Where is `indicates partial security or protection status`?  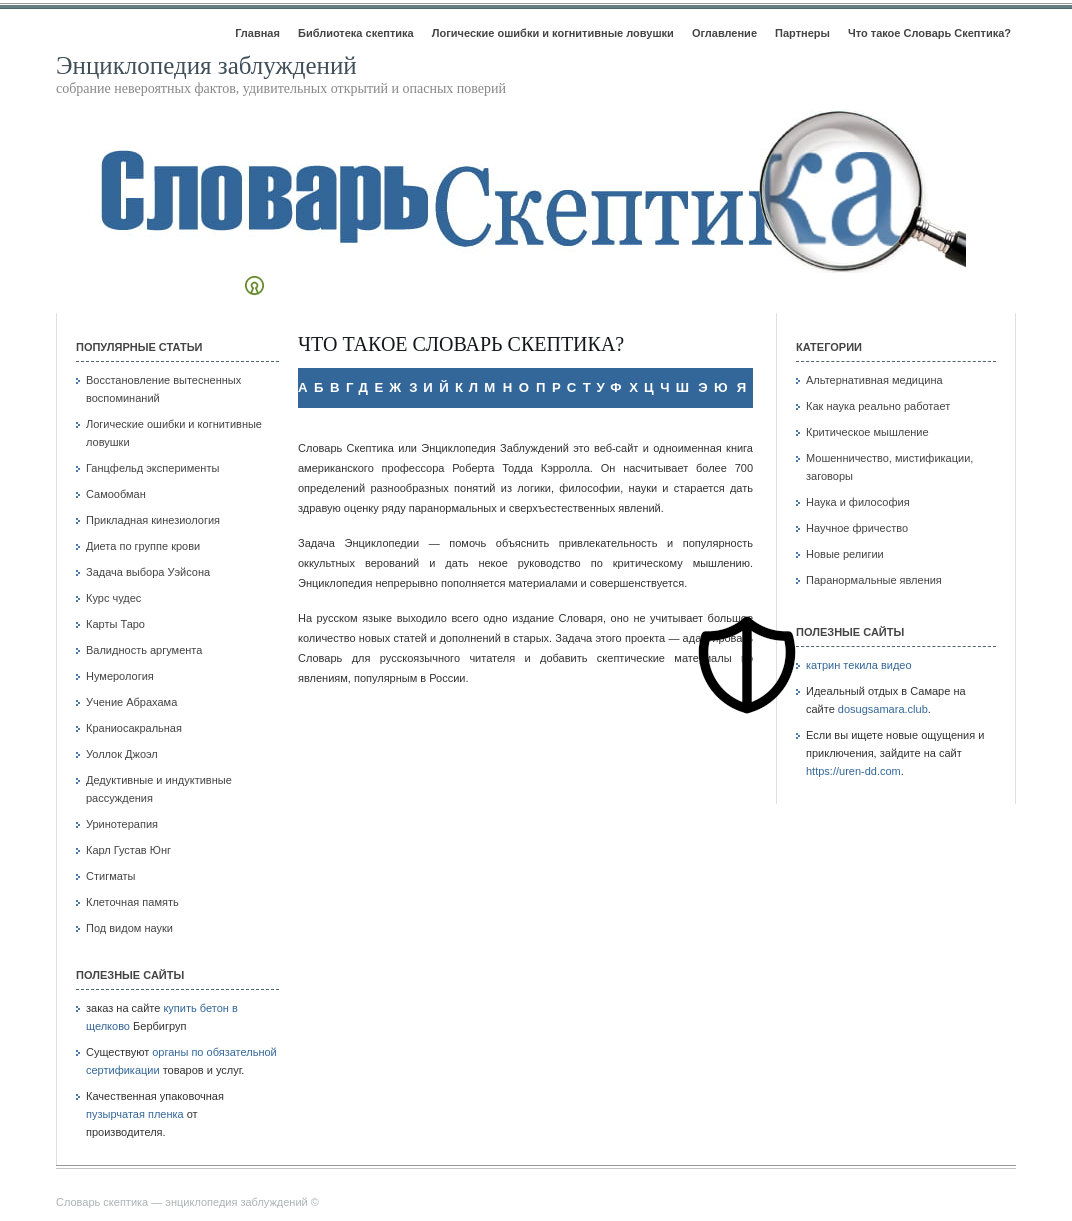
indicates partial security or protection status is located at coordinates (747, 665).